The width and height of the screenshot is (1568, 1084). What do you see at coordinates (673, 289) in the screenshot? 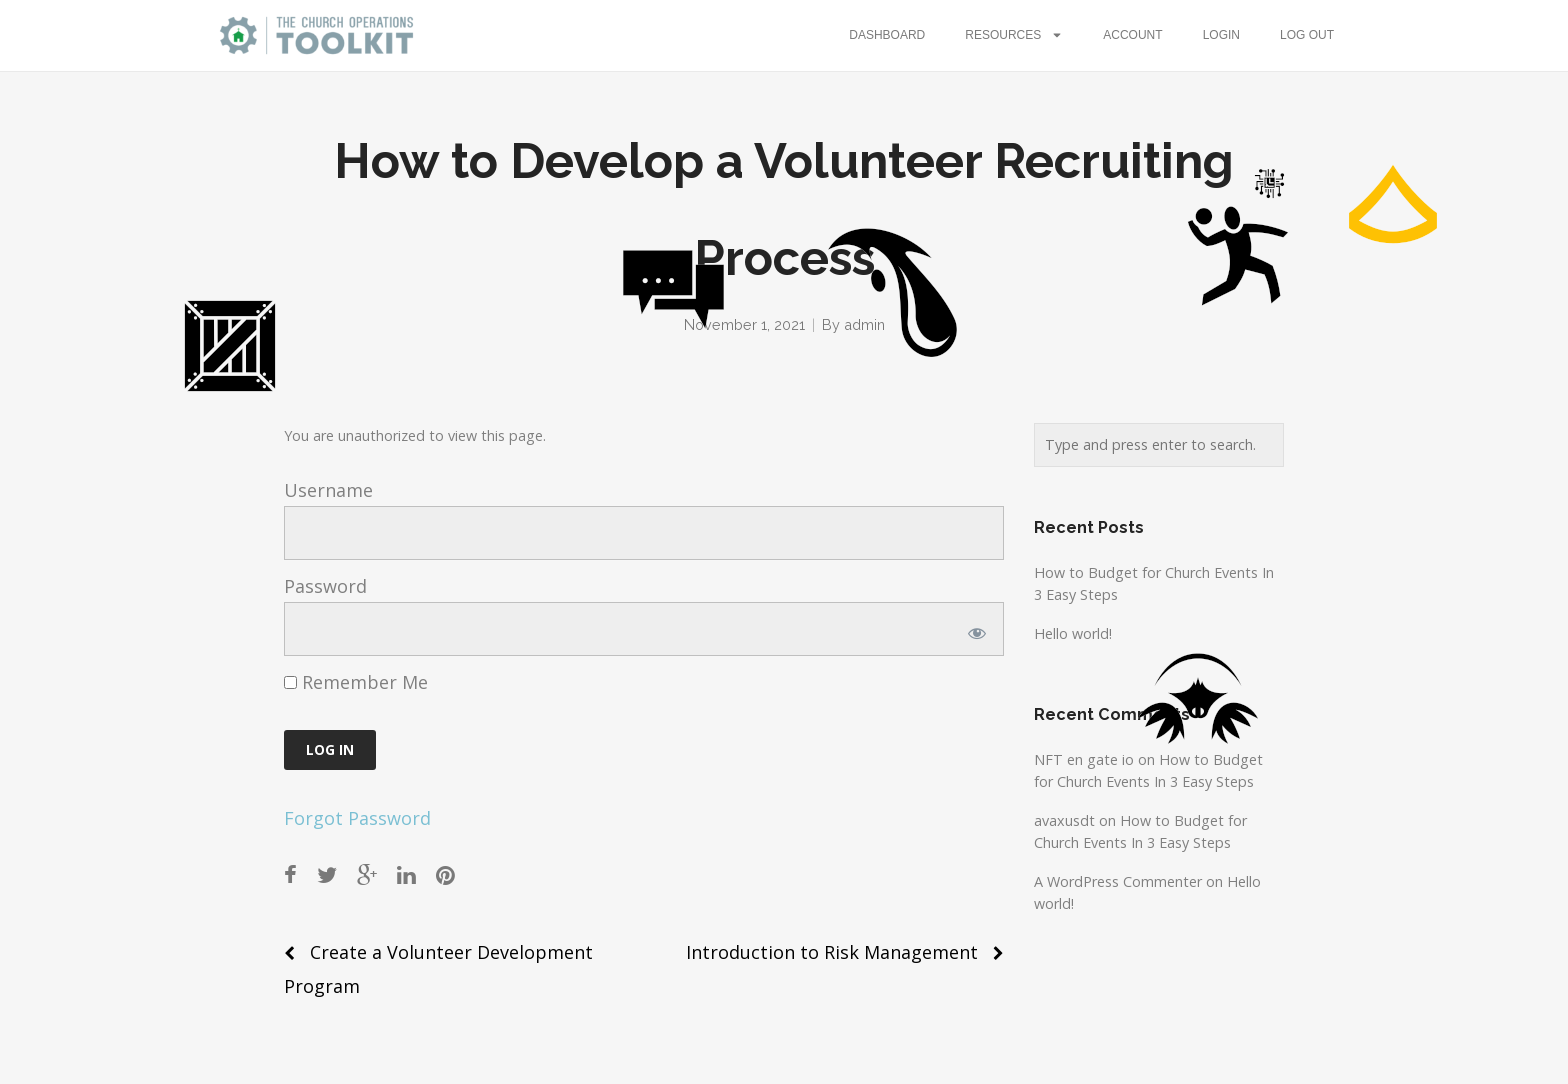
I see `open chat or messaging feature` at bounding box center [673, 289].